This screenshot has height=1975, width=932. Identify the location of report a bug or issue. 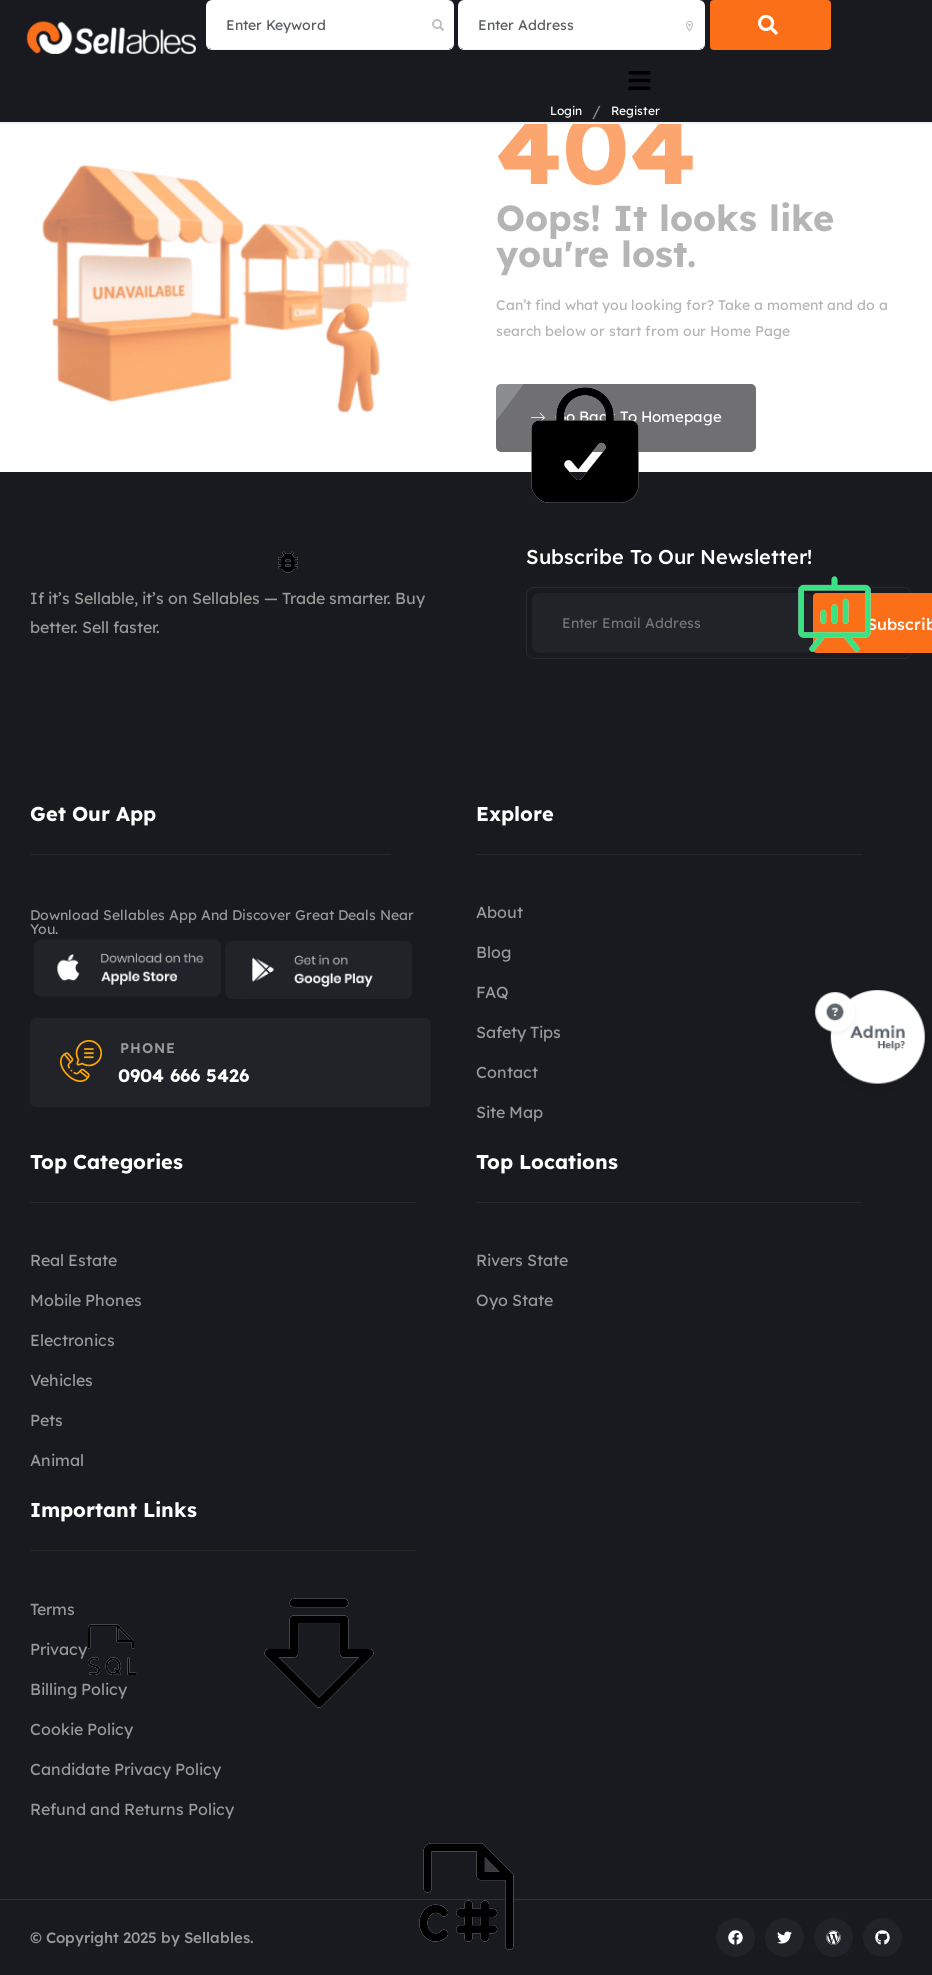
(288, 562).